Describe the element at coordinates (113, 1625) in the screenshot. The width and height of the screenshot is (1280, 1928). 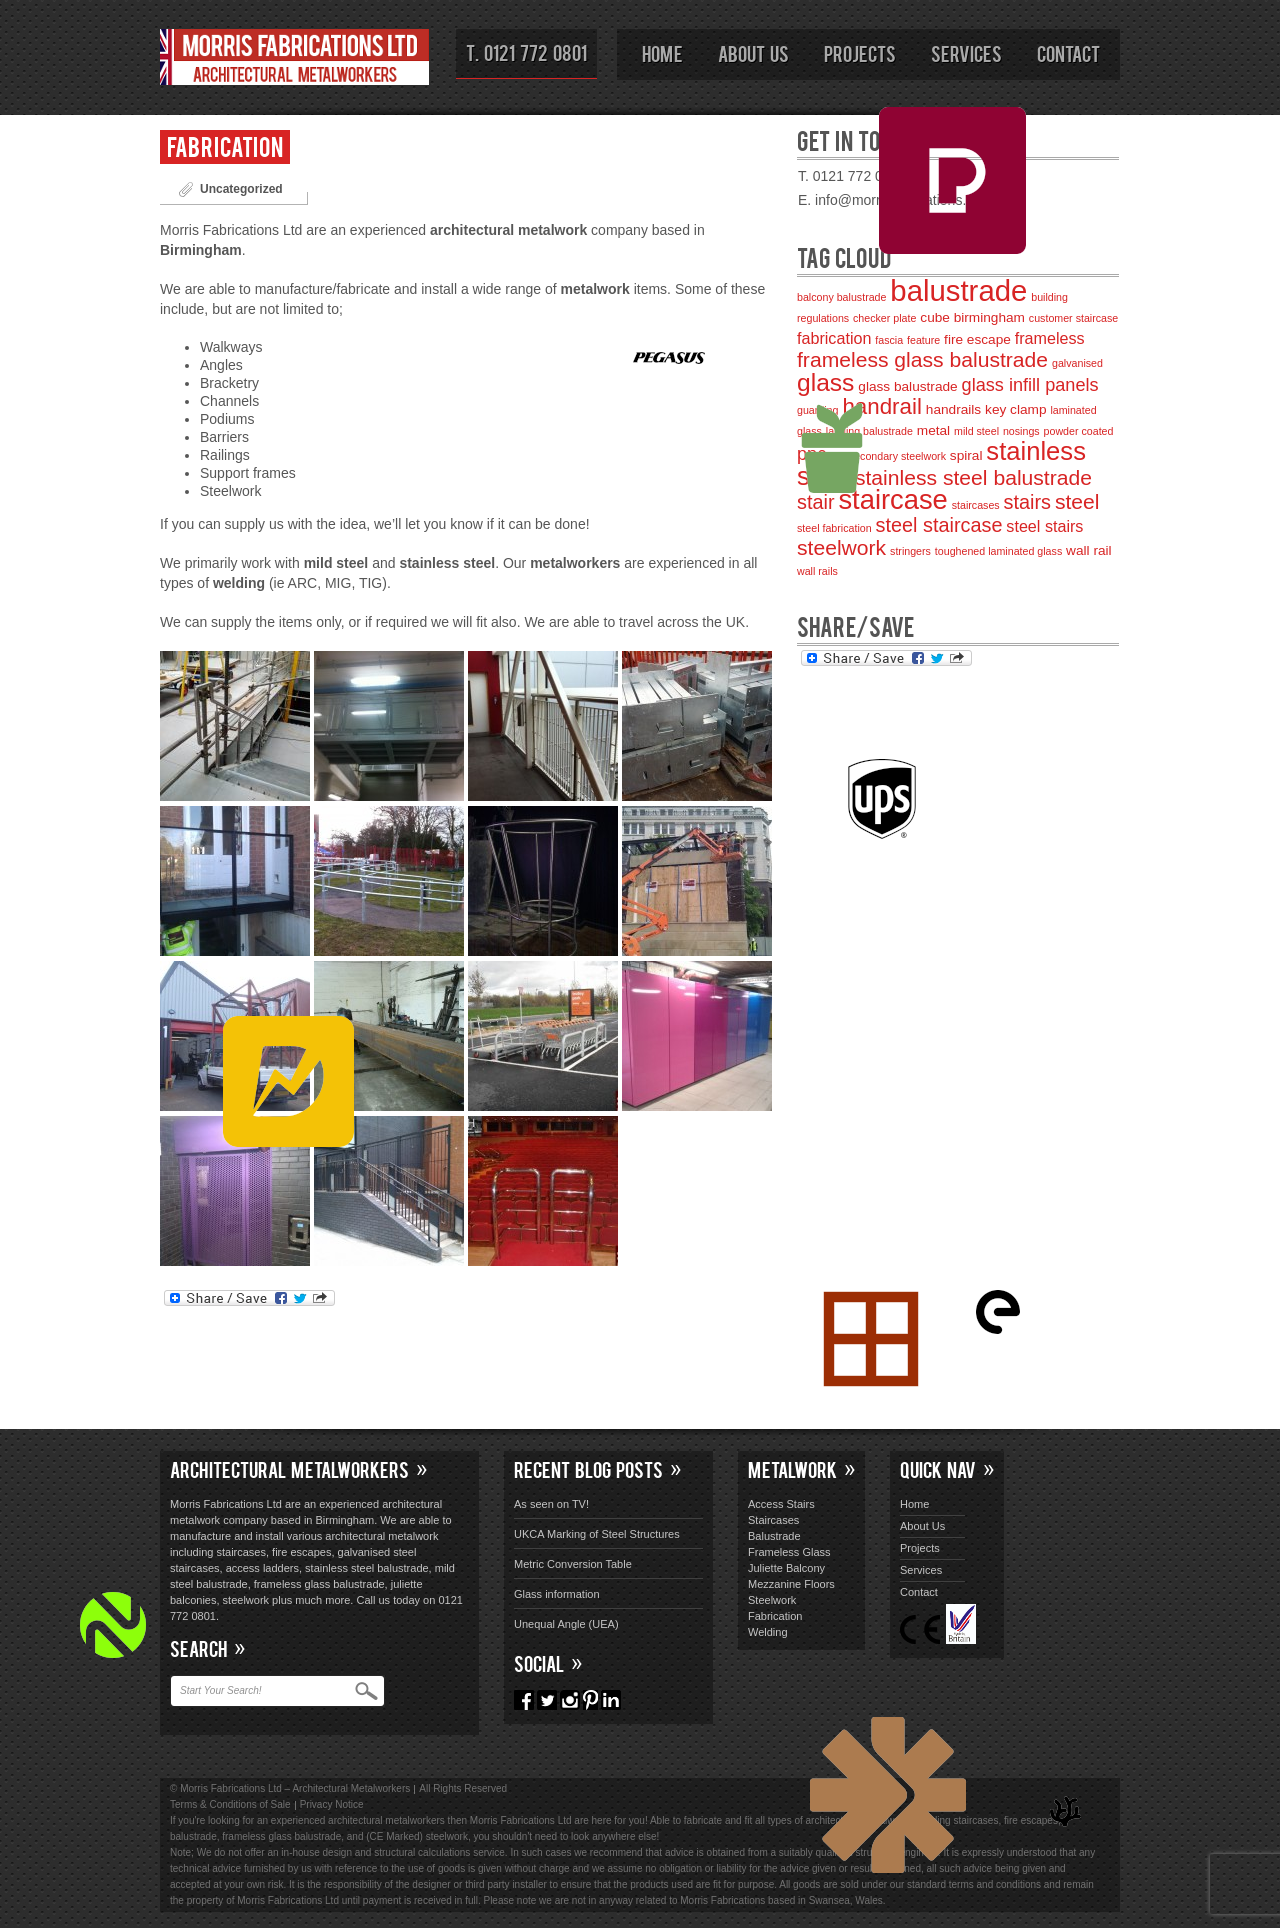
I see `novu notification infrastructure logo` at that location.